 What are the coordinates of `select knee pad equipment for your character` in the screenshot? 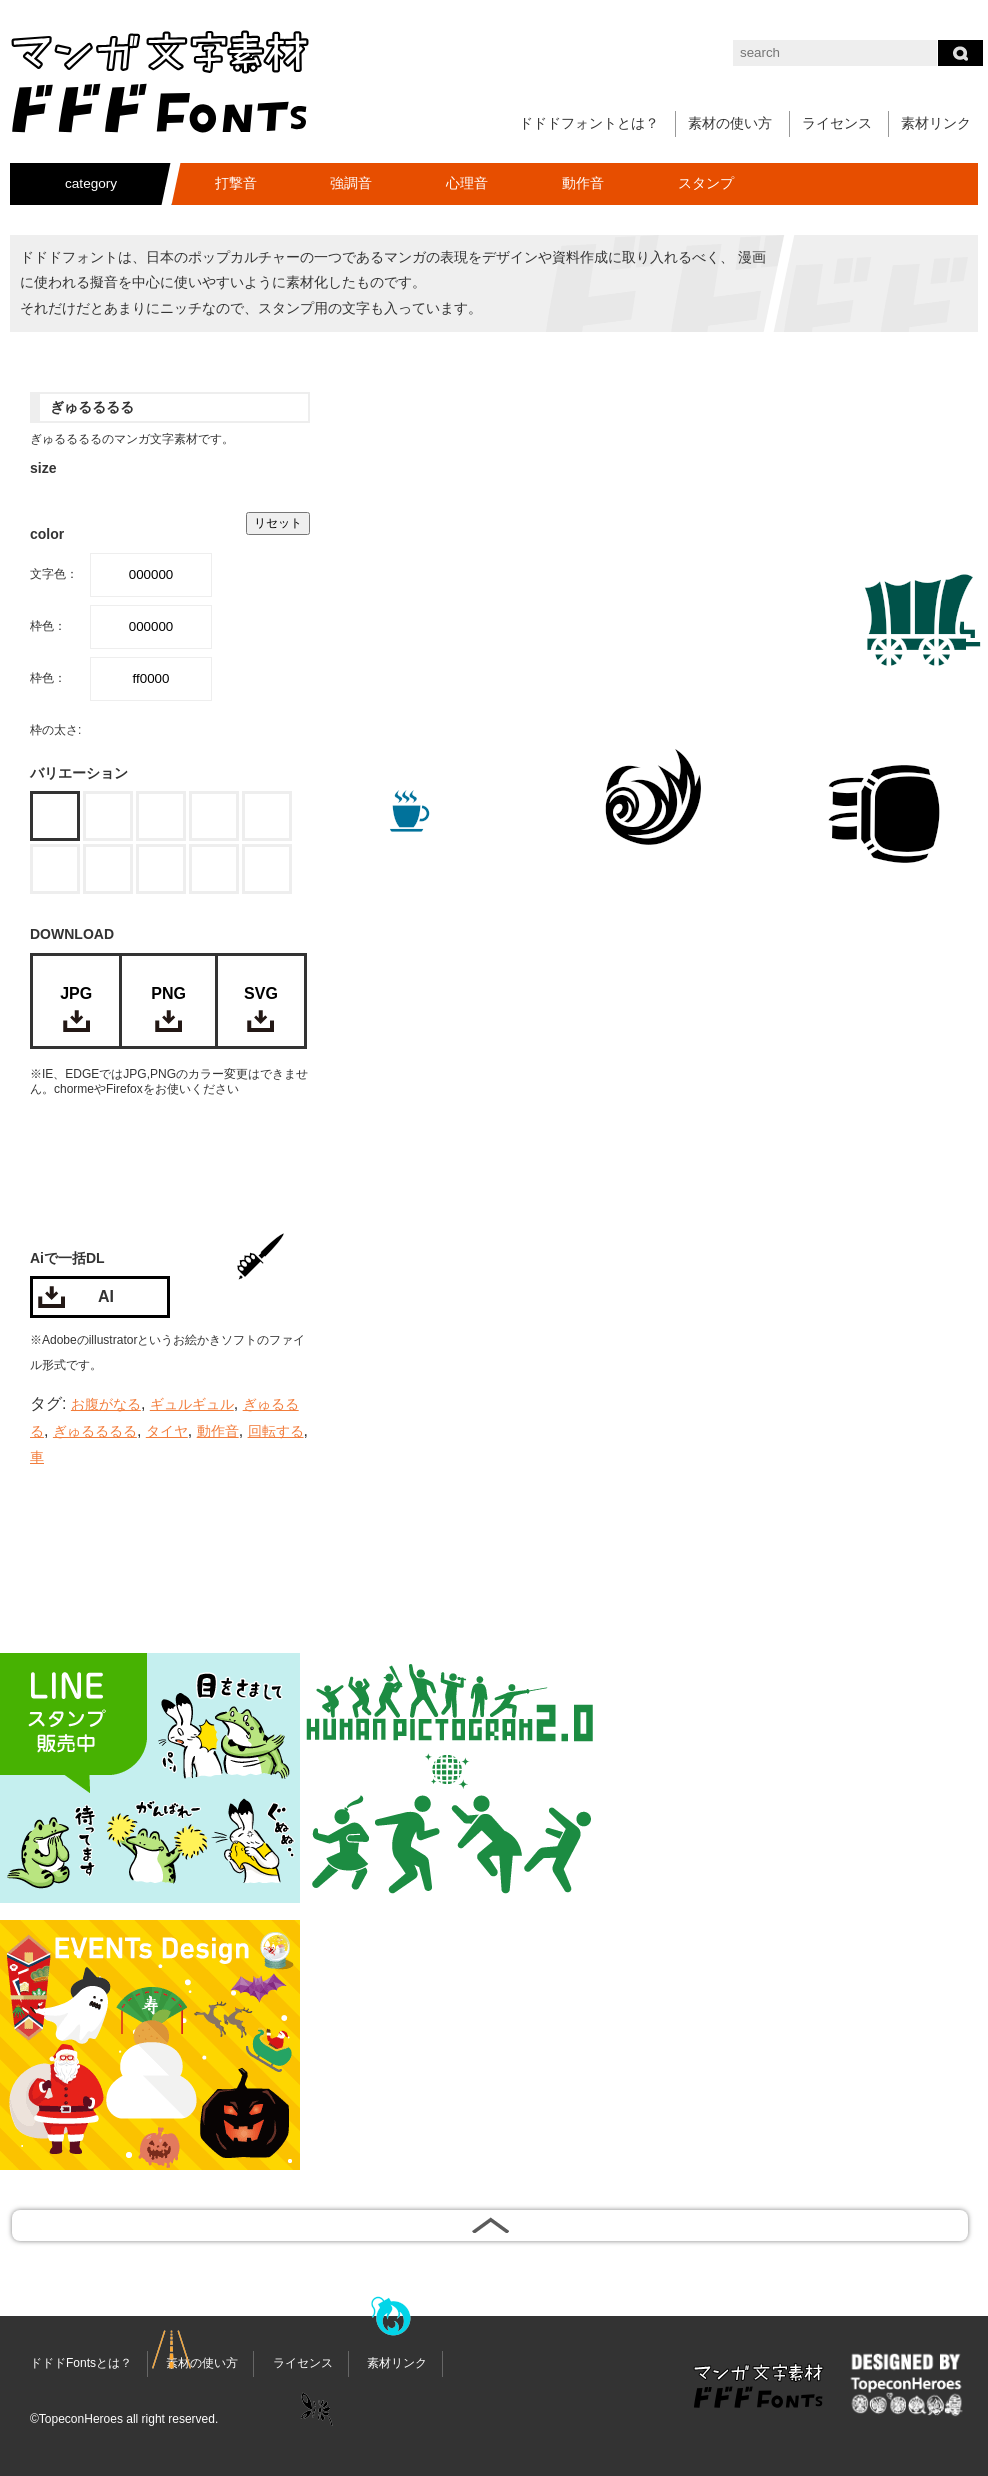 It's located at (884, 814).